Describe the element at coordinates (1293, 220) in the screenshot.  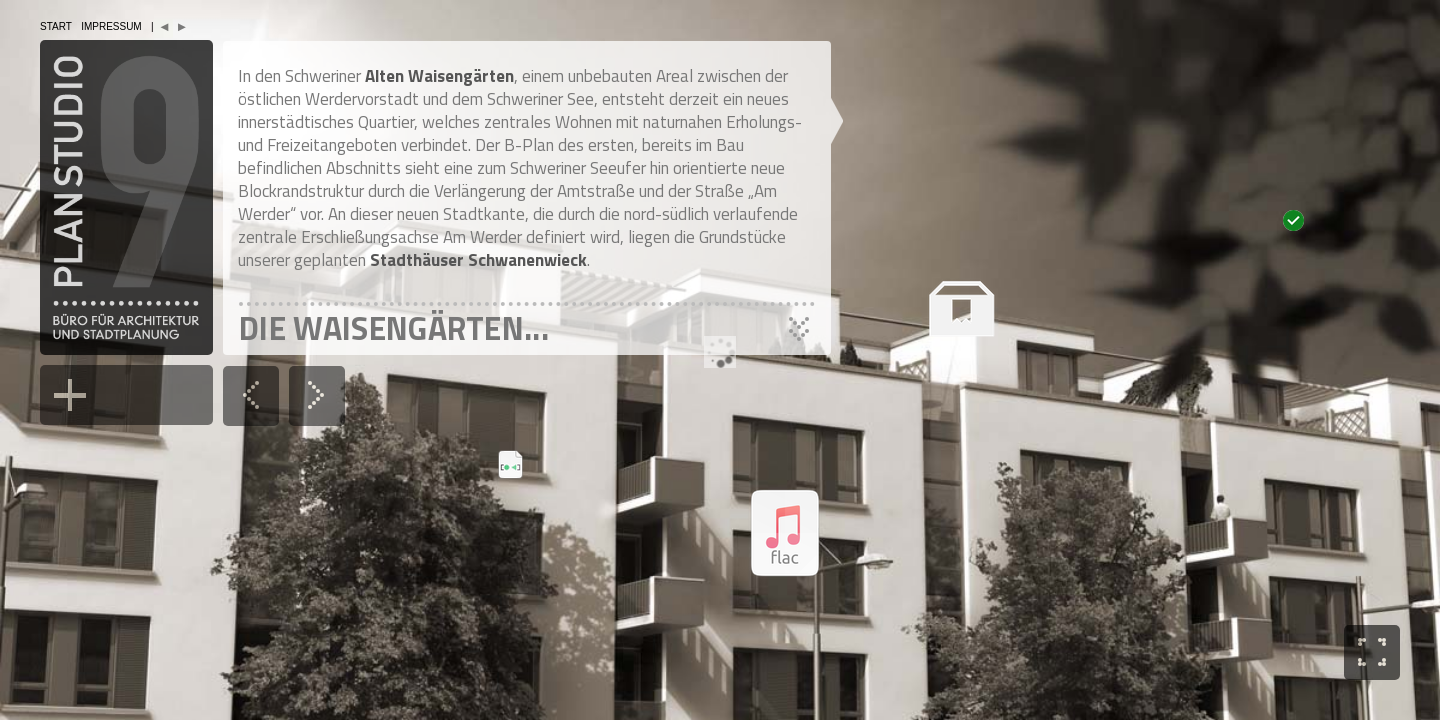
I see `apply email filters to your mailbox` at that location.